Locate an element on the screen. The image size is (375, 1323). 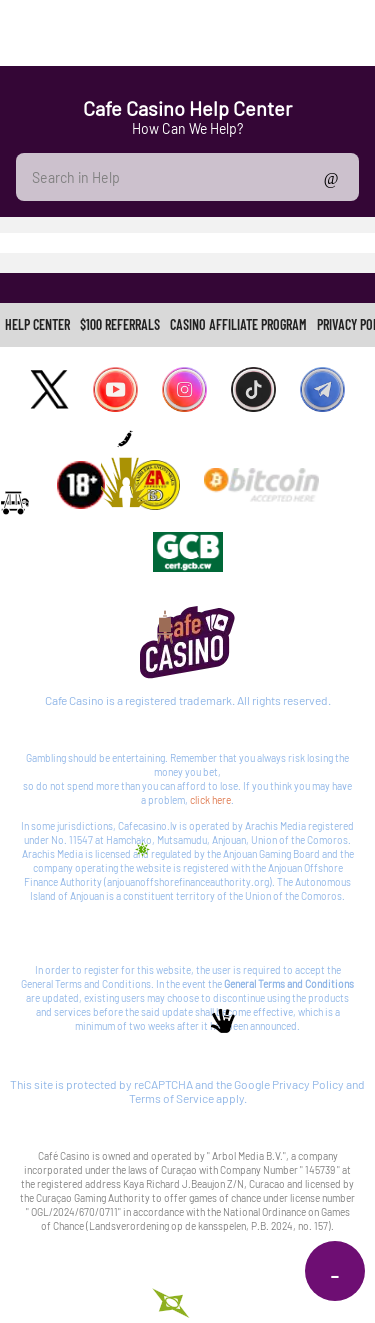
open drawing or painting tools is located at coordinates (165, 627).